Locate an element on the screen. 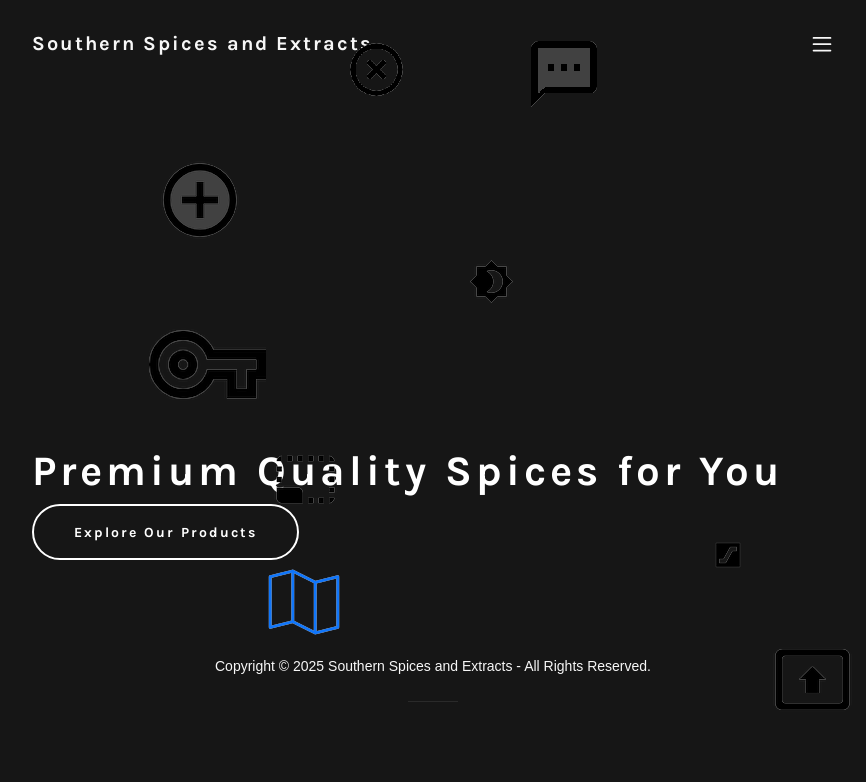 This screenshot has width=866, height=782. add a new item is located at coordinates (200, 200).